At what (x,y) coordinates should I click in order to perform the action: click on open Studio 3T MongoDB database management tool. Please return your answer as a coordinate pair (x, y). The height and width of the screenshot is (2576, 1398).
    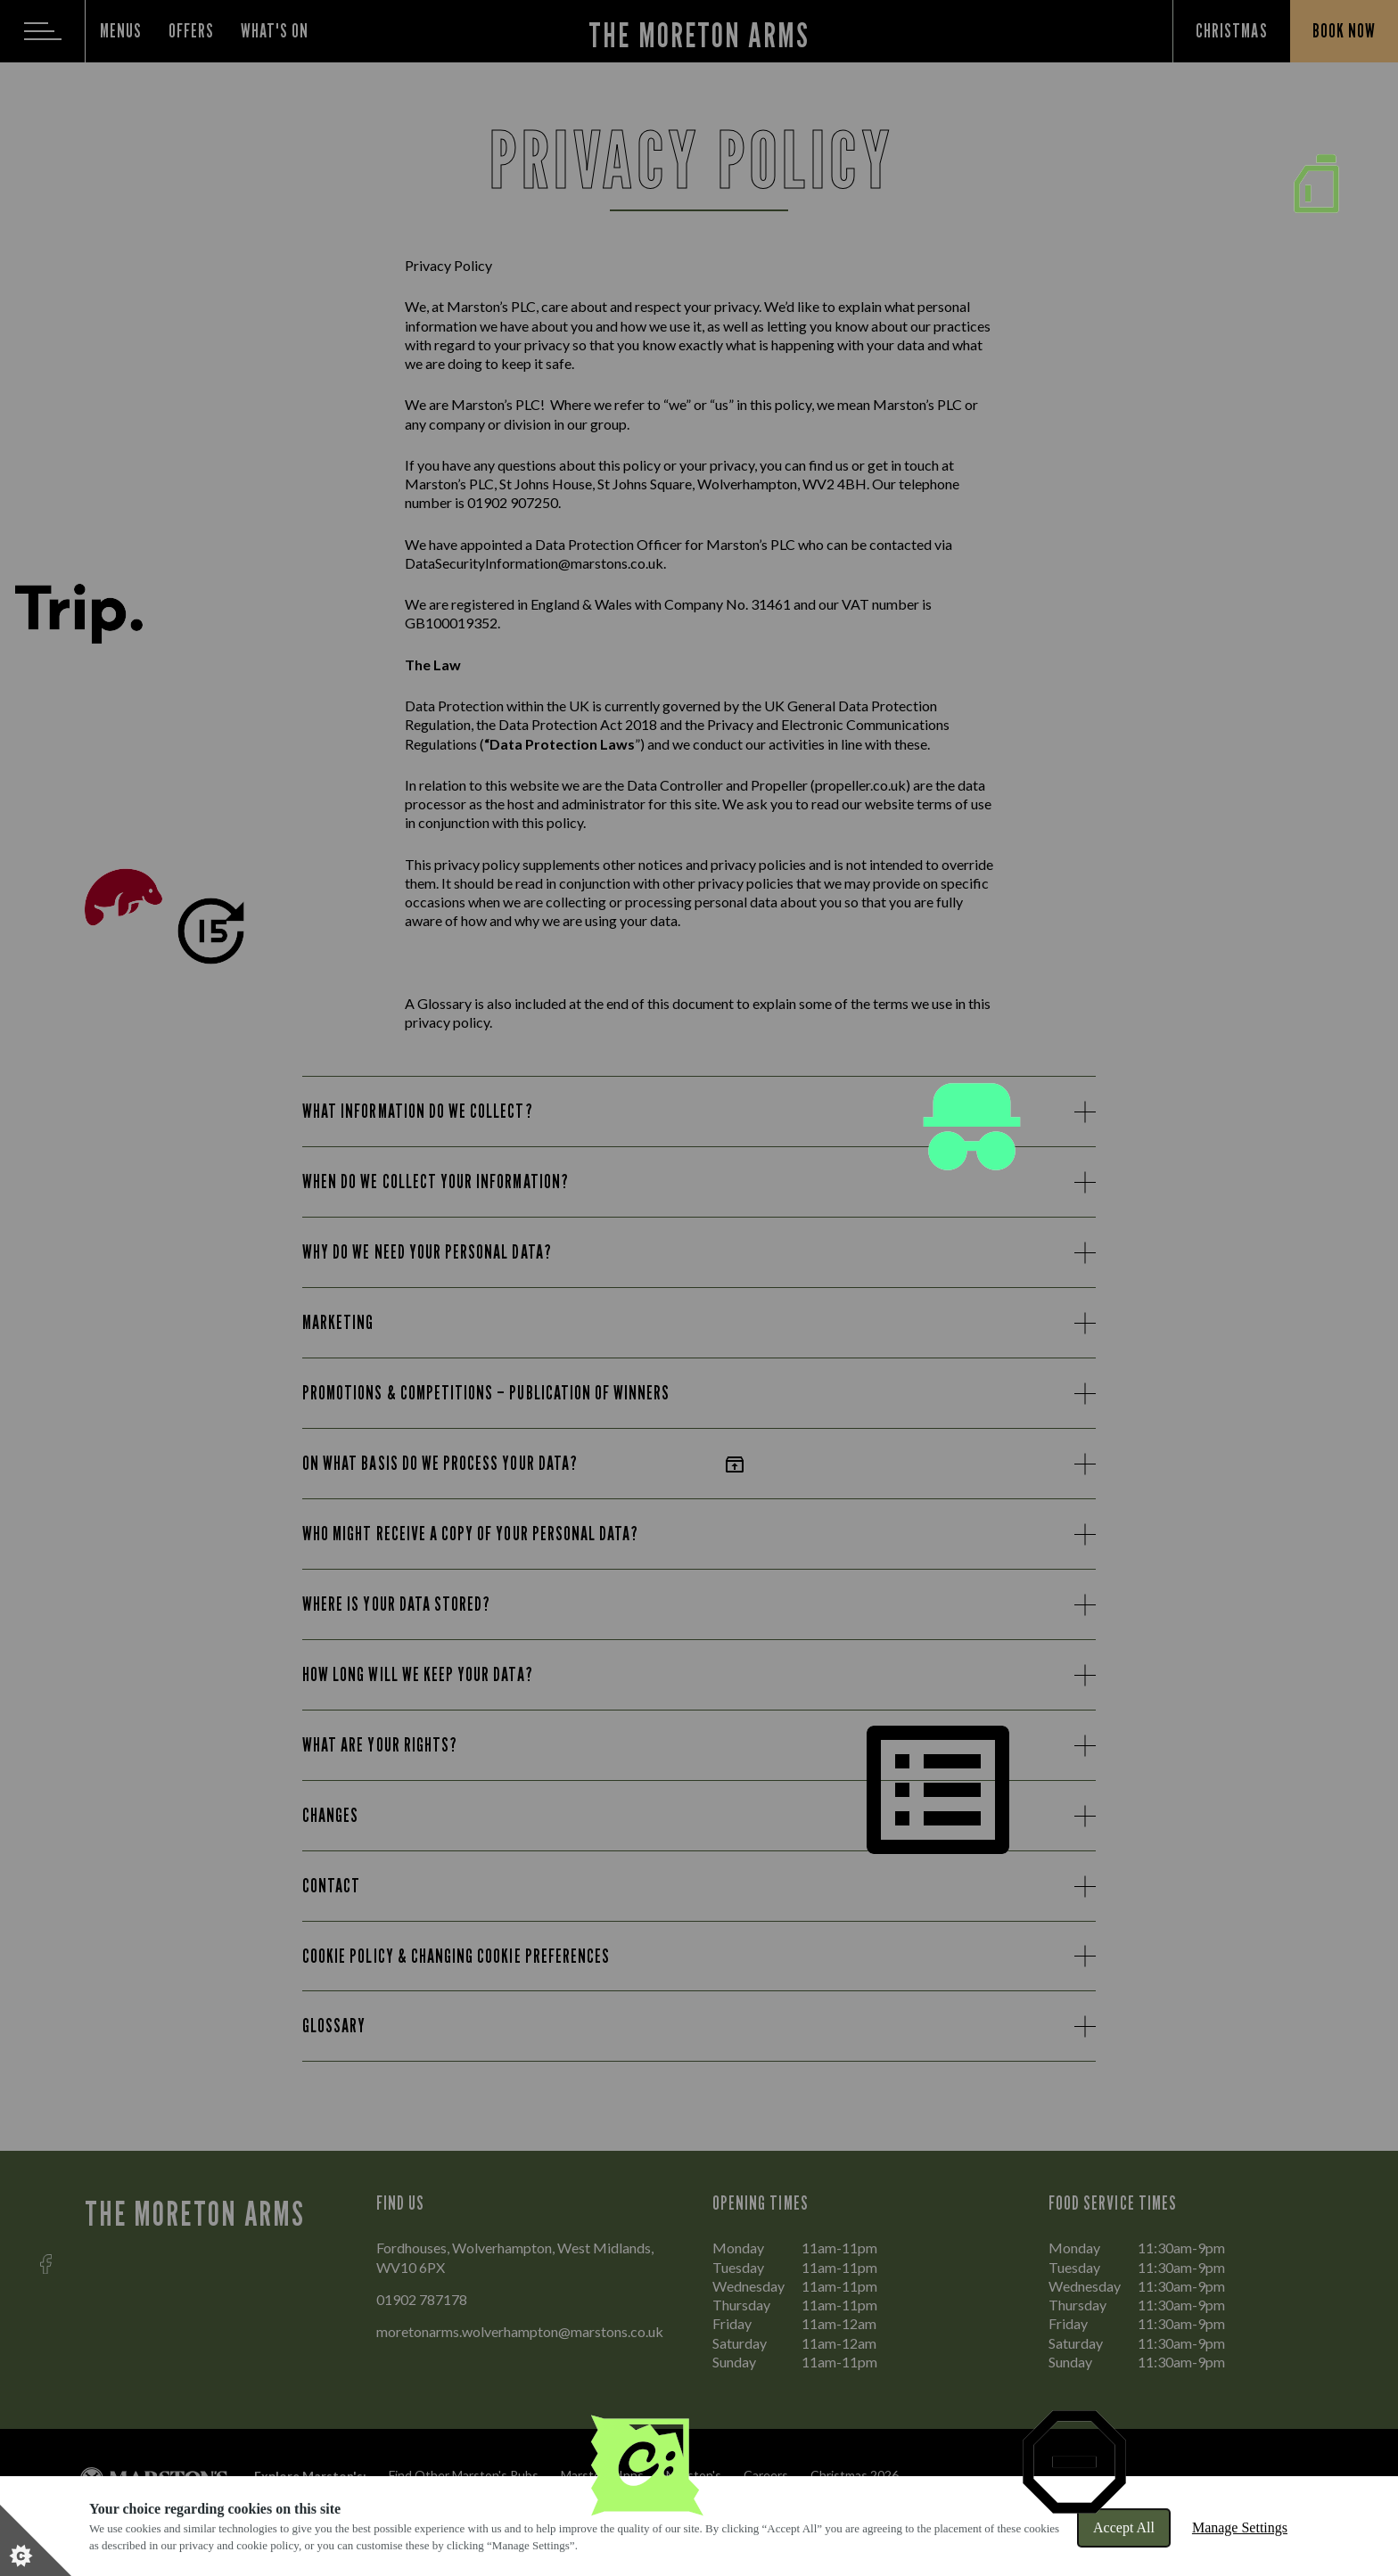
    Looking at the image, I should click on (123, 897).